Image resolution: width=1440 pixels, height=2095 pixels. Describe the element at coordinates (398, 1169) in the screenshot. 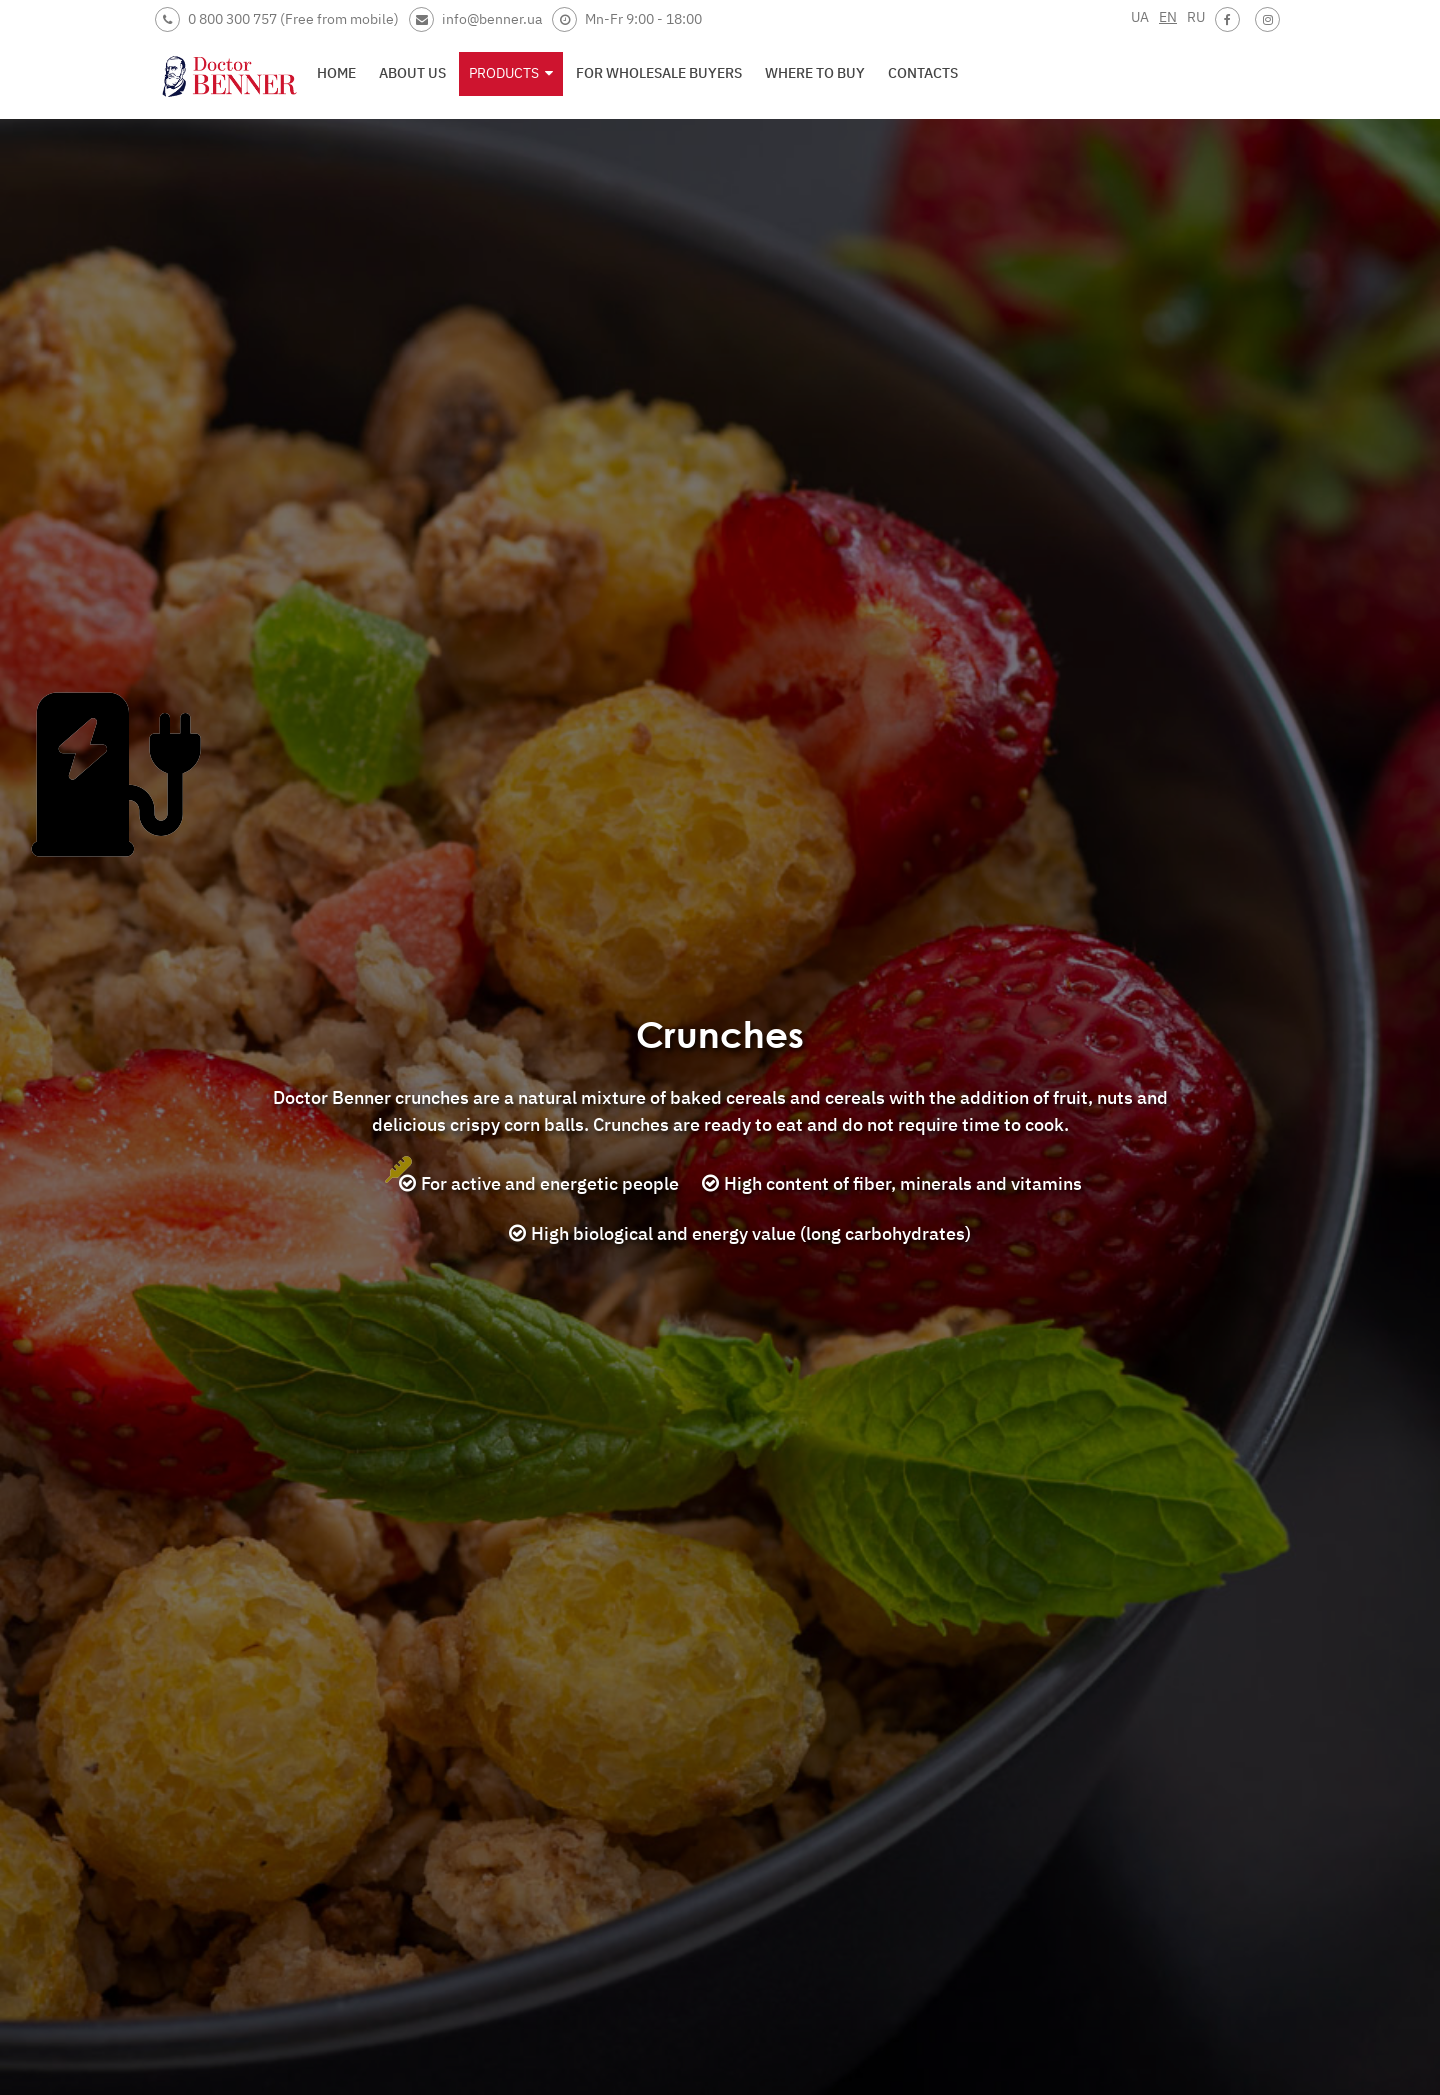

I see `view current temperature` at that location.